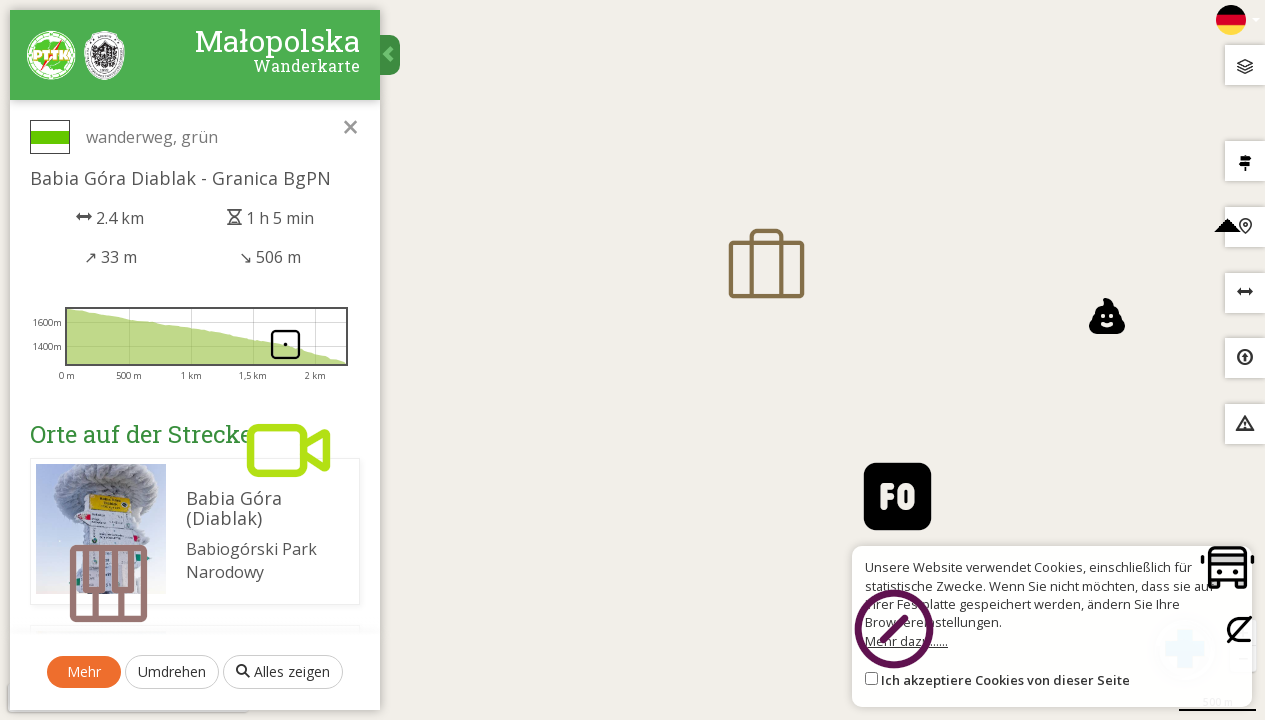  I want to click on view public transit options, so click(1227, 567).